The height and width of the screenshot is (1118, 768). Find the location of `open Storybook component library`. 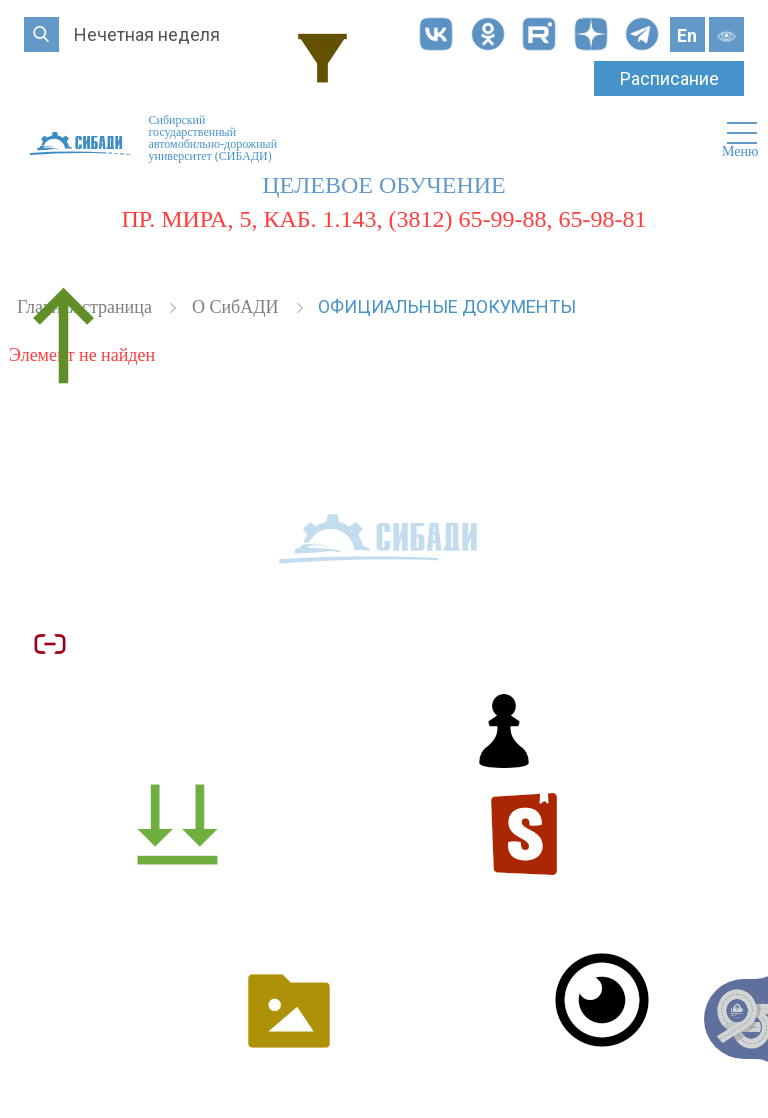

open Storybook component library is located at coordinates (524, 834).